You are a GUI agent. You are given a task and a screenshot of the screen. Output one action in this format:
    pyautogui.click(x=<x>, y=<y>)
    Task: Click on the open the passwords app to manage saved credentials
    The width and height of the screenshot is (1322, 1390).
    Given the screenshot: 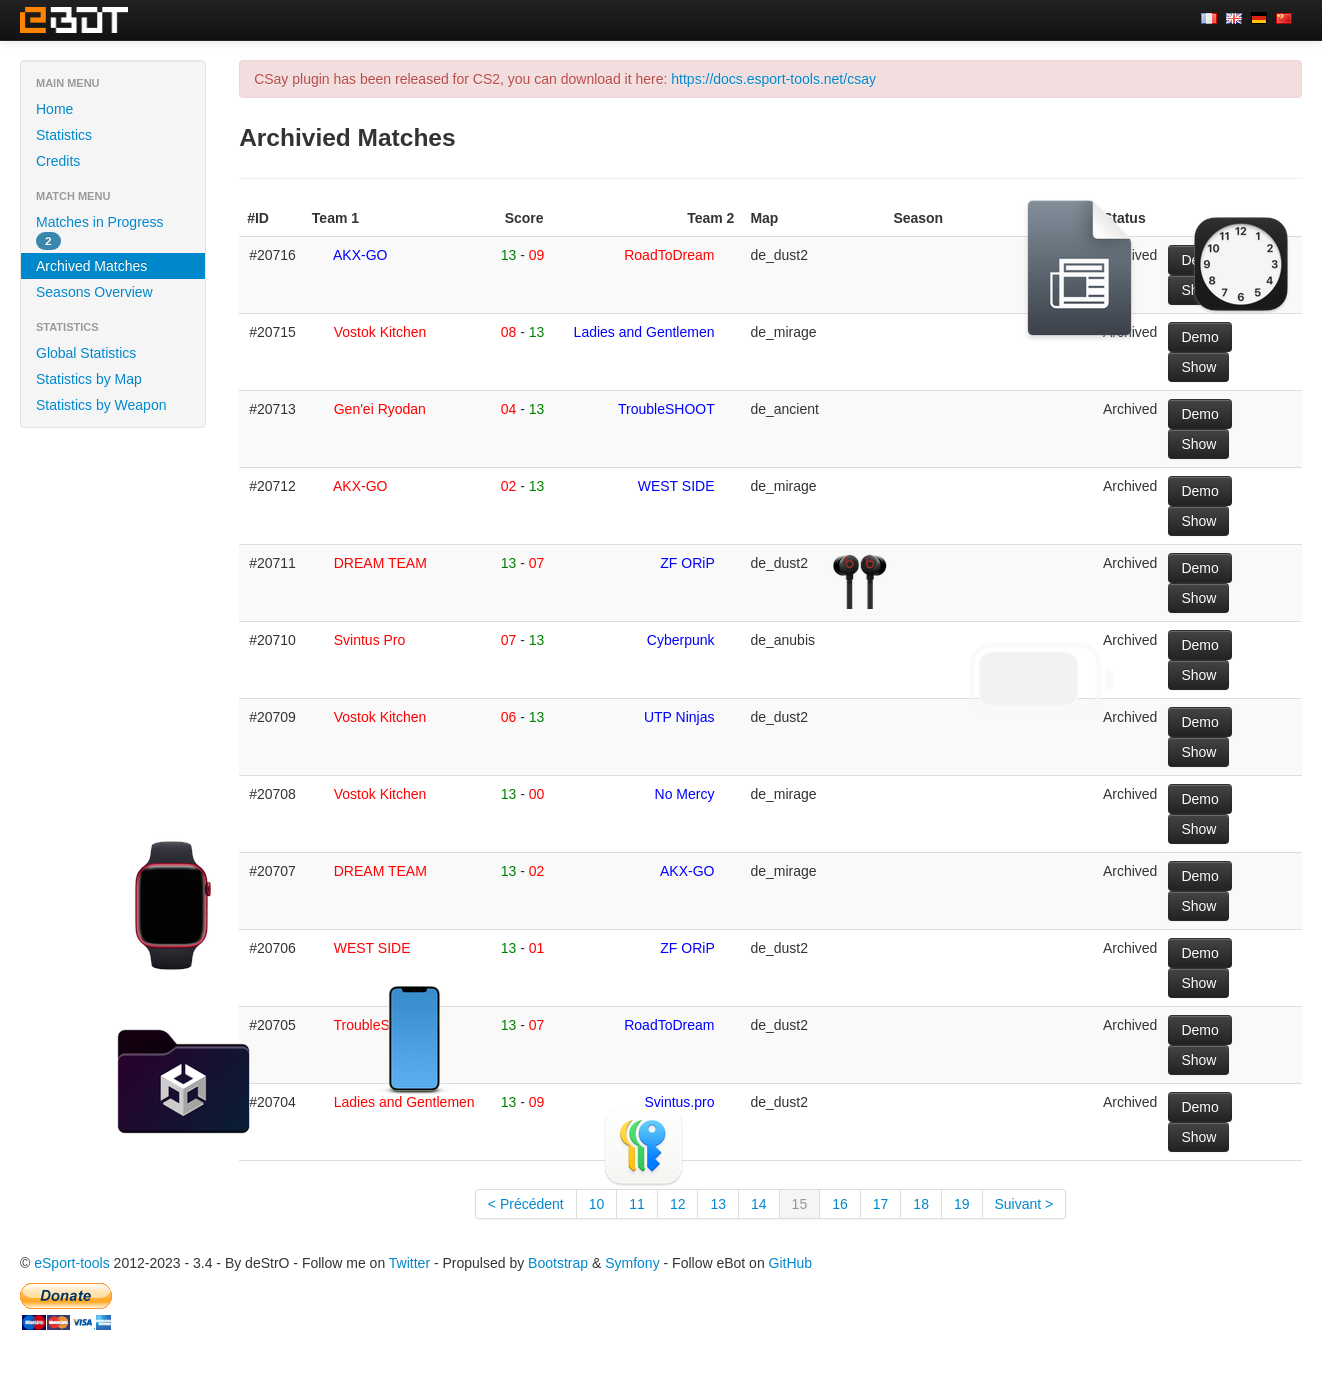 What is the action you would take?
    pyautogui.click(x=643, y=1145)
    